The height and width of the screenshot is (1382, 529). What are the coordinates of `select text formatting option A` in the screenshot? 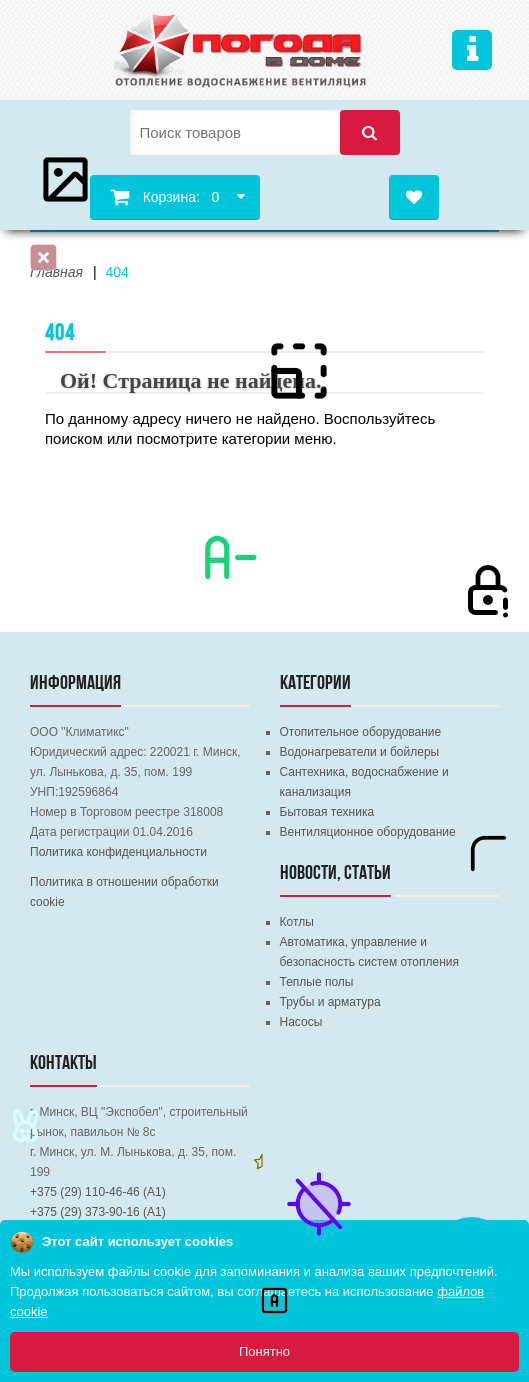 It's located at (274, 1300).